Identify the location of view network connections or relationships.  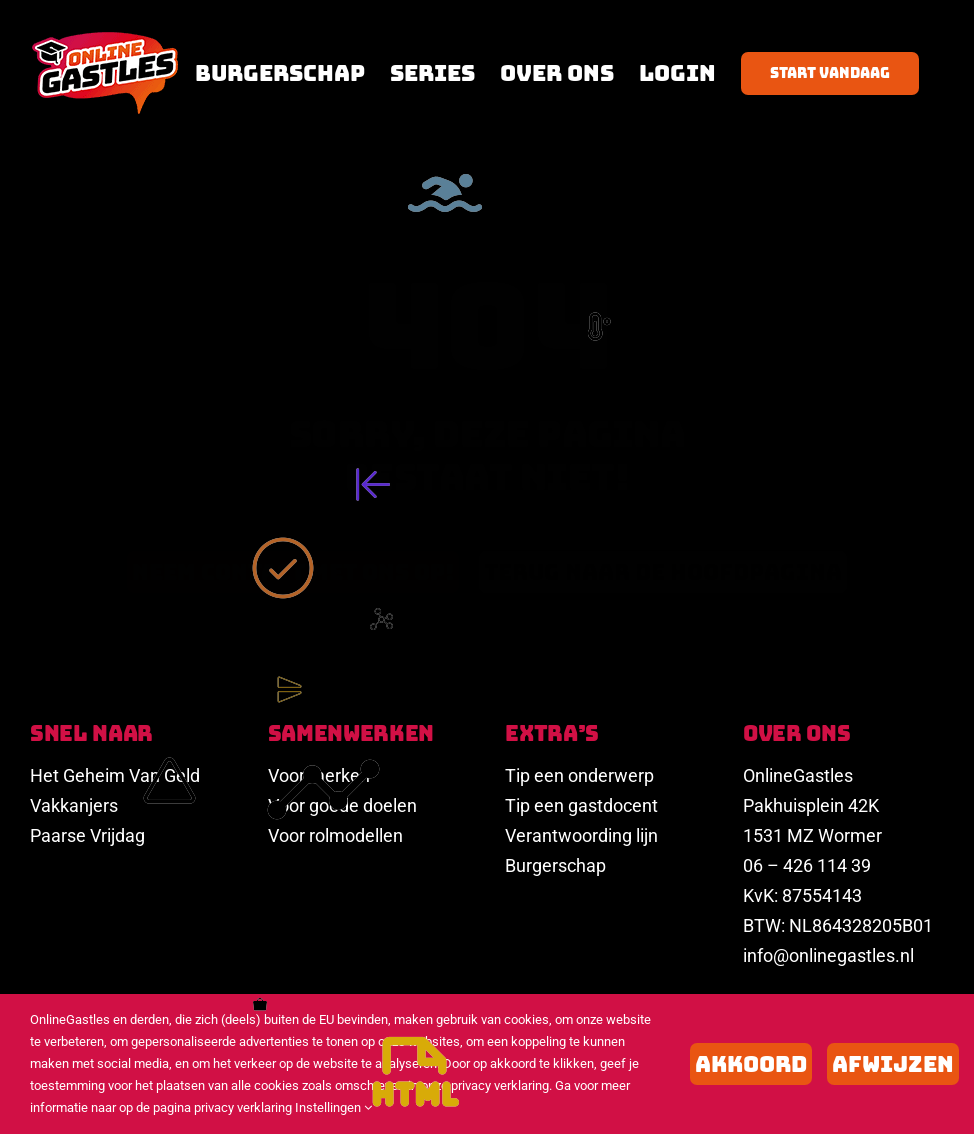
(381, 619).